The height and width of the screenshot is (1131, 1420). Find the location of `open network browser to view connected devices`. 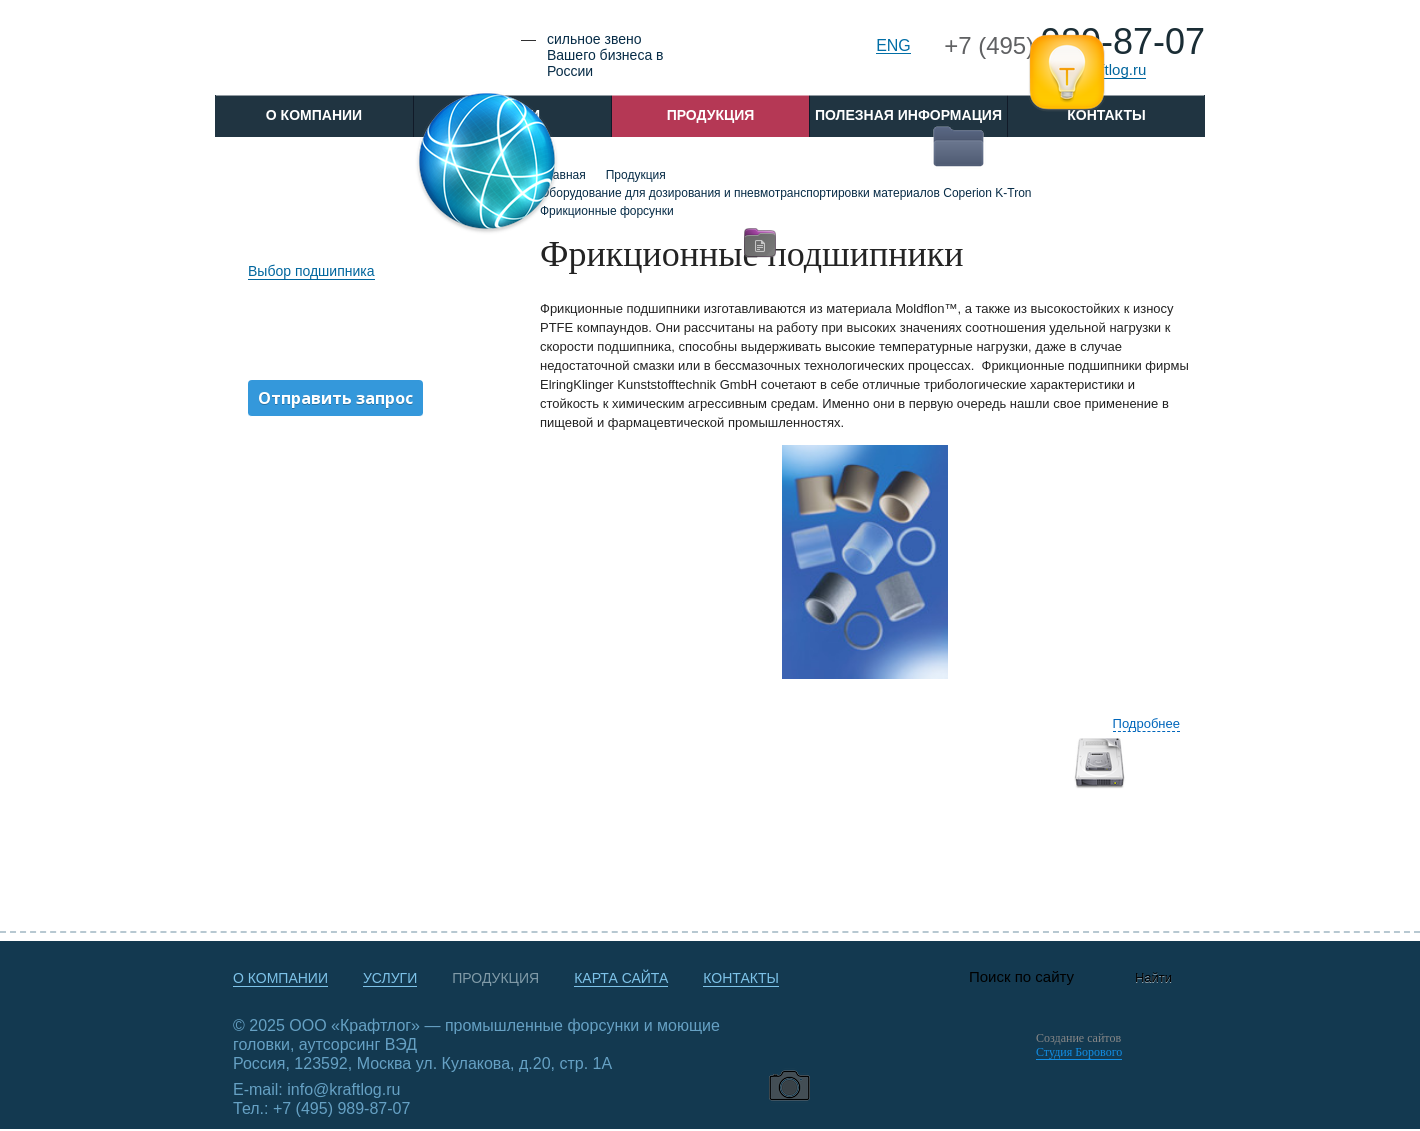

open network browser to view connected devices is located at coordinates (487, 161).